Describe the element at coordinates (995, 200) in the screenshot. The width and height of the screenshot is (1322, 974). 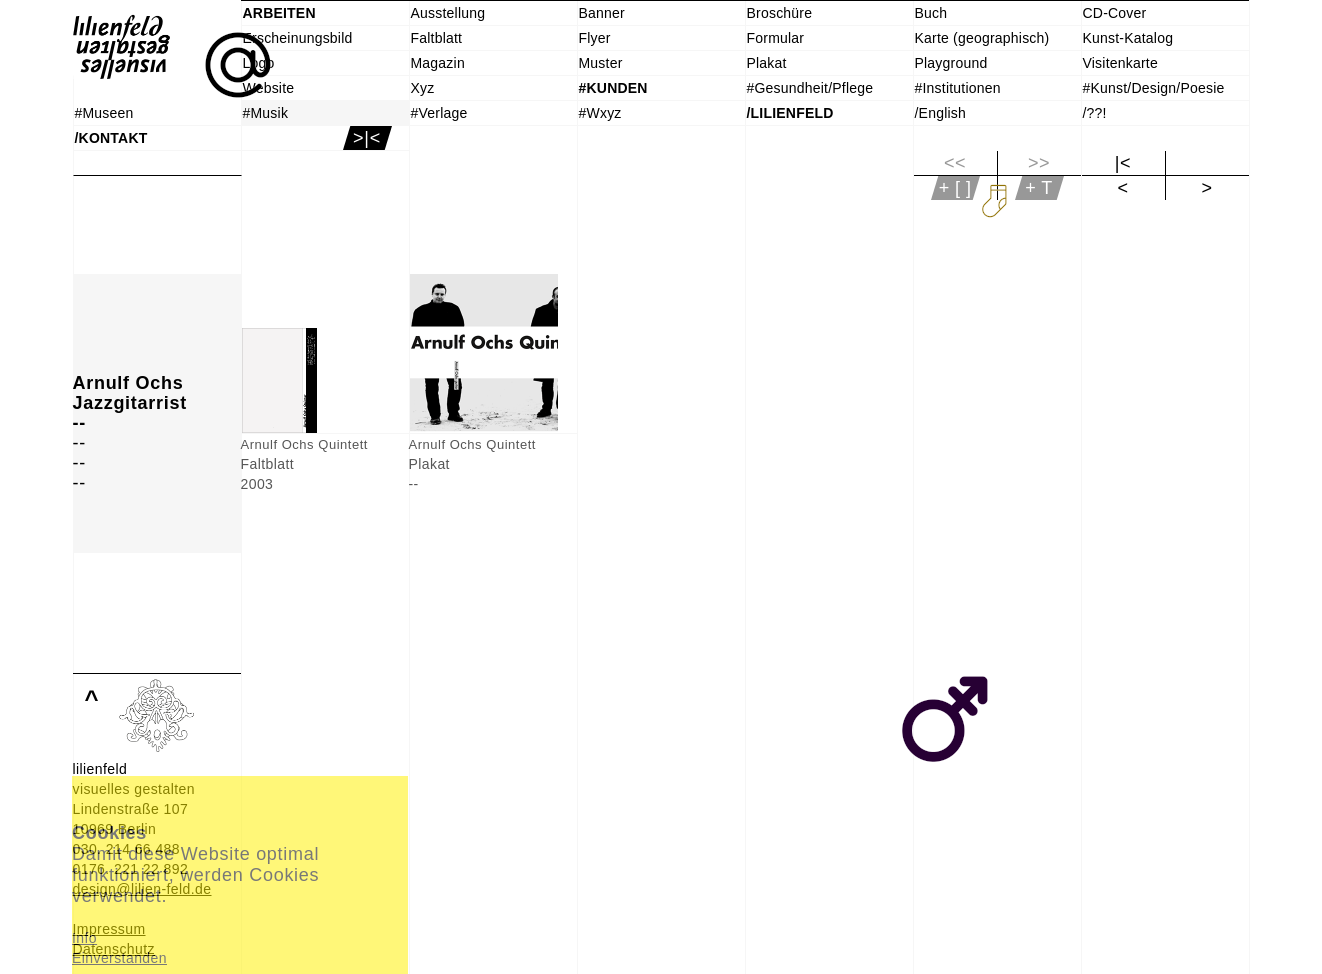
I see `browse clothing or apparel items` at that location.